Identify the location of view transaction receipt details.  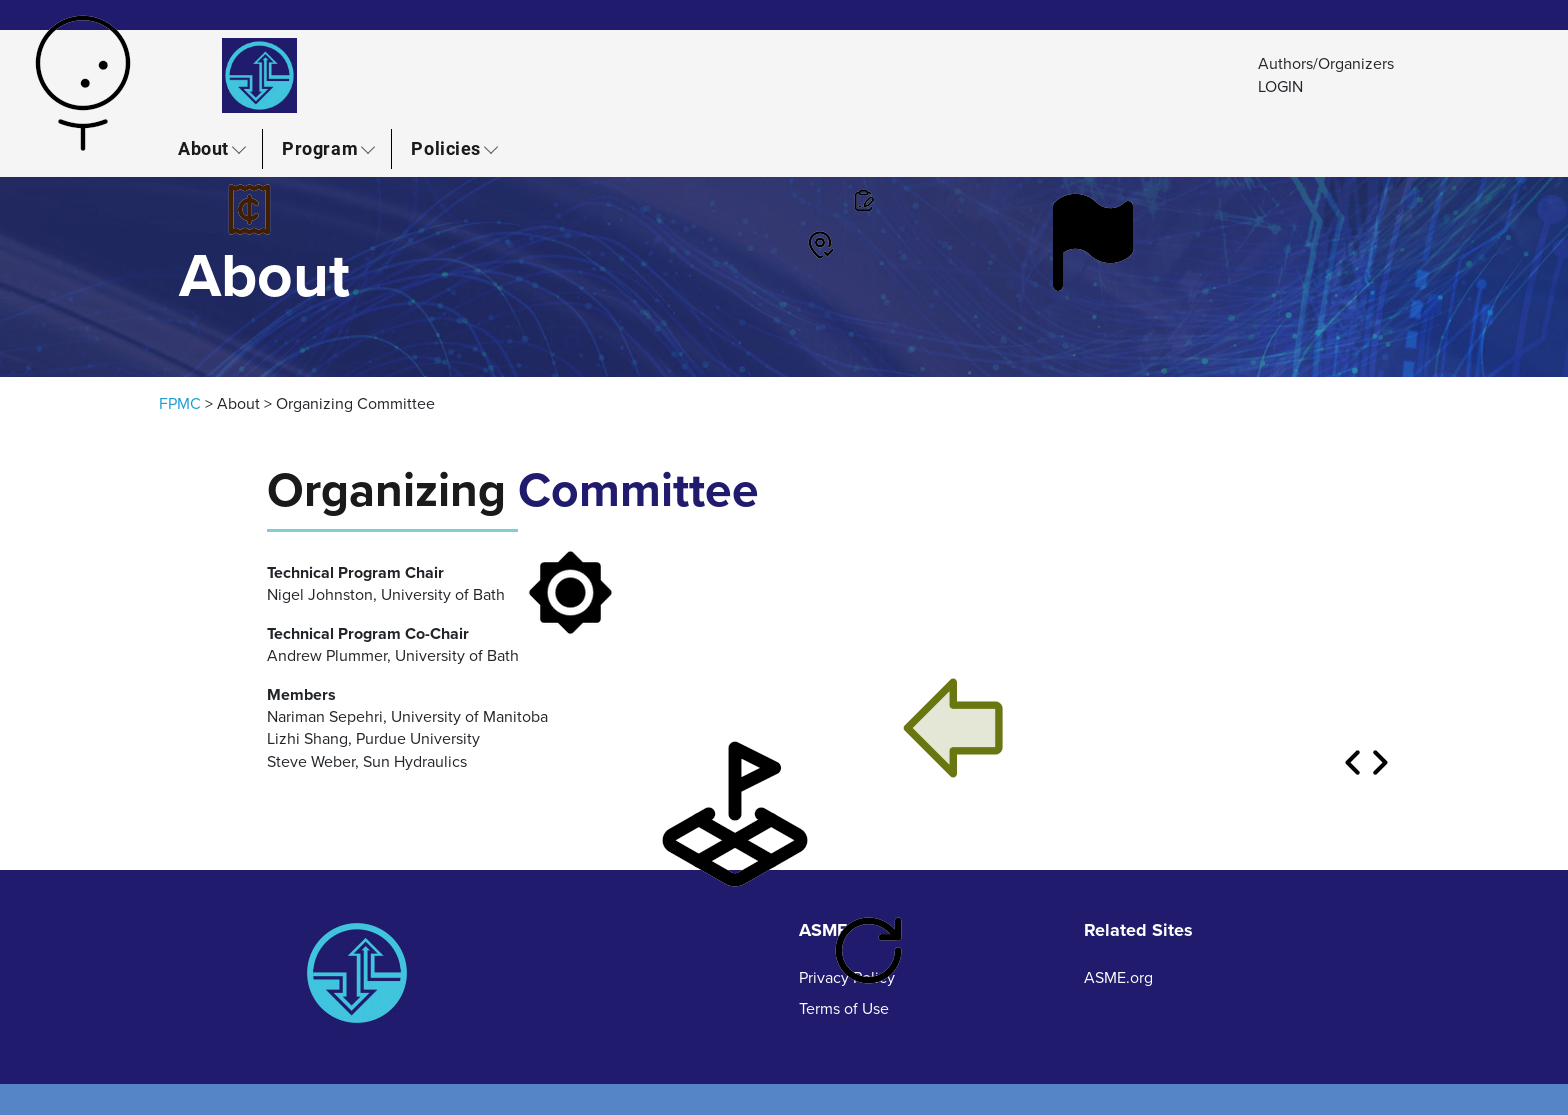
(249, 209).